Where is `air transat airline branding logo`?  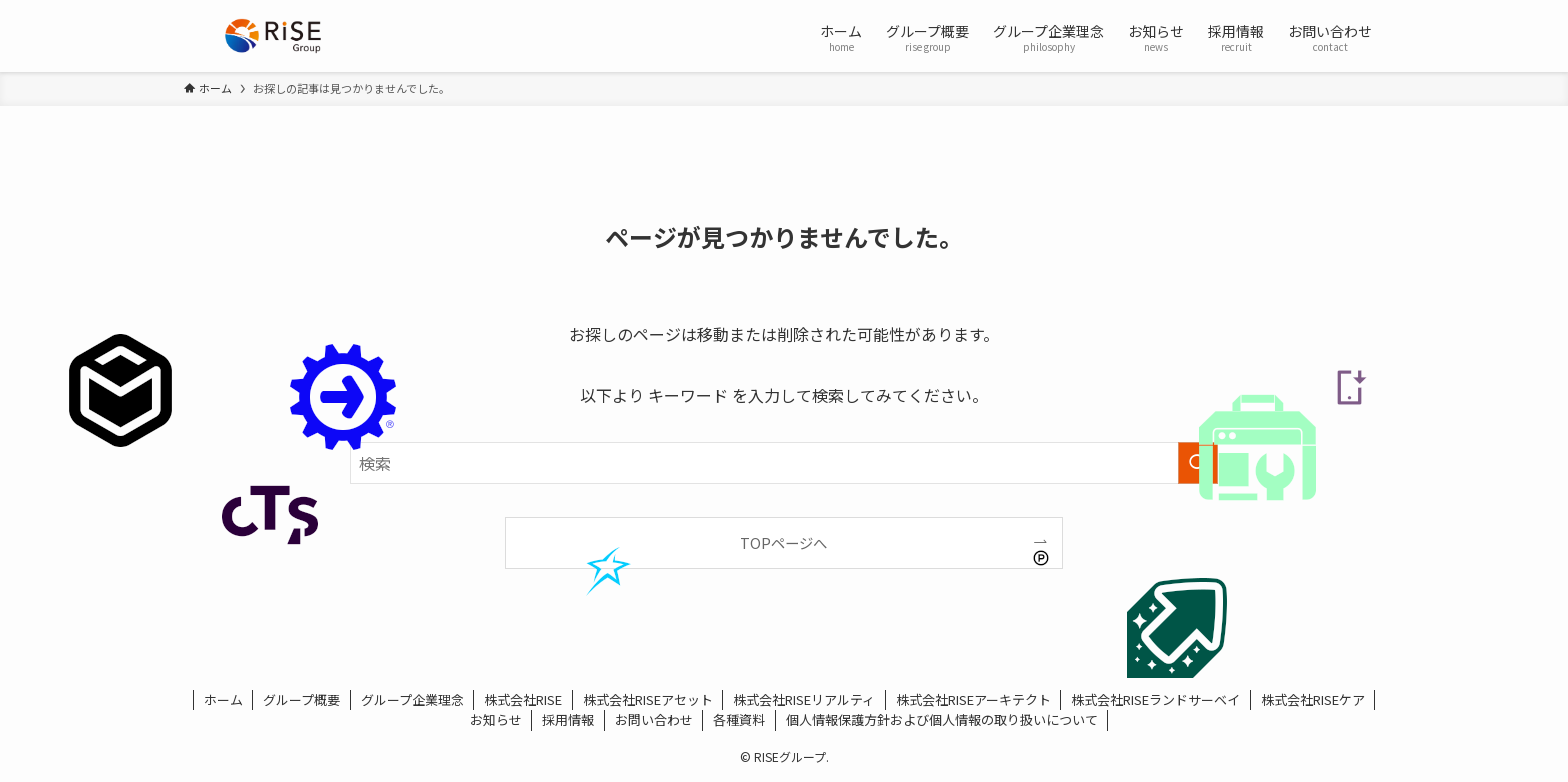
air transat airline branding logo is located at coordinates (608, 571).